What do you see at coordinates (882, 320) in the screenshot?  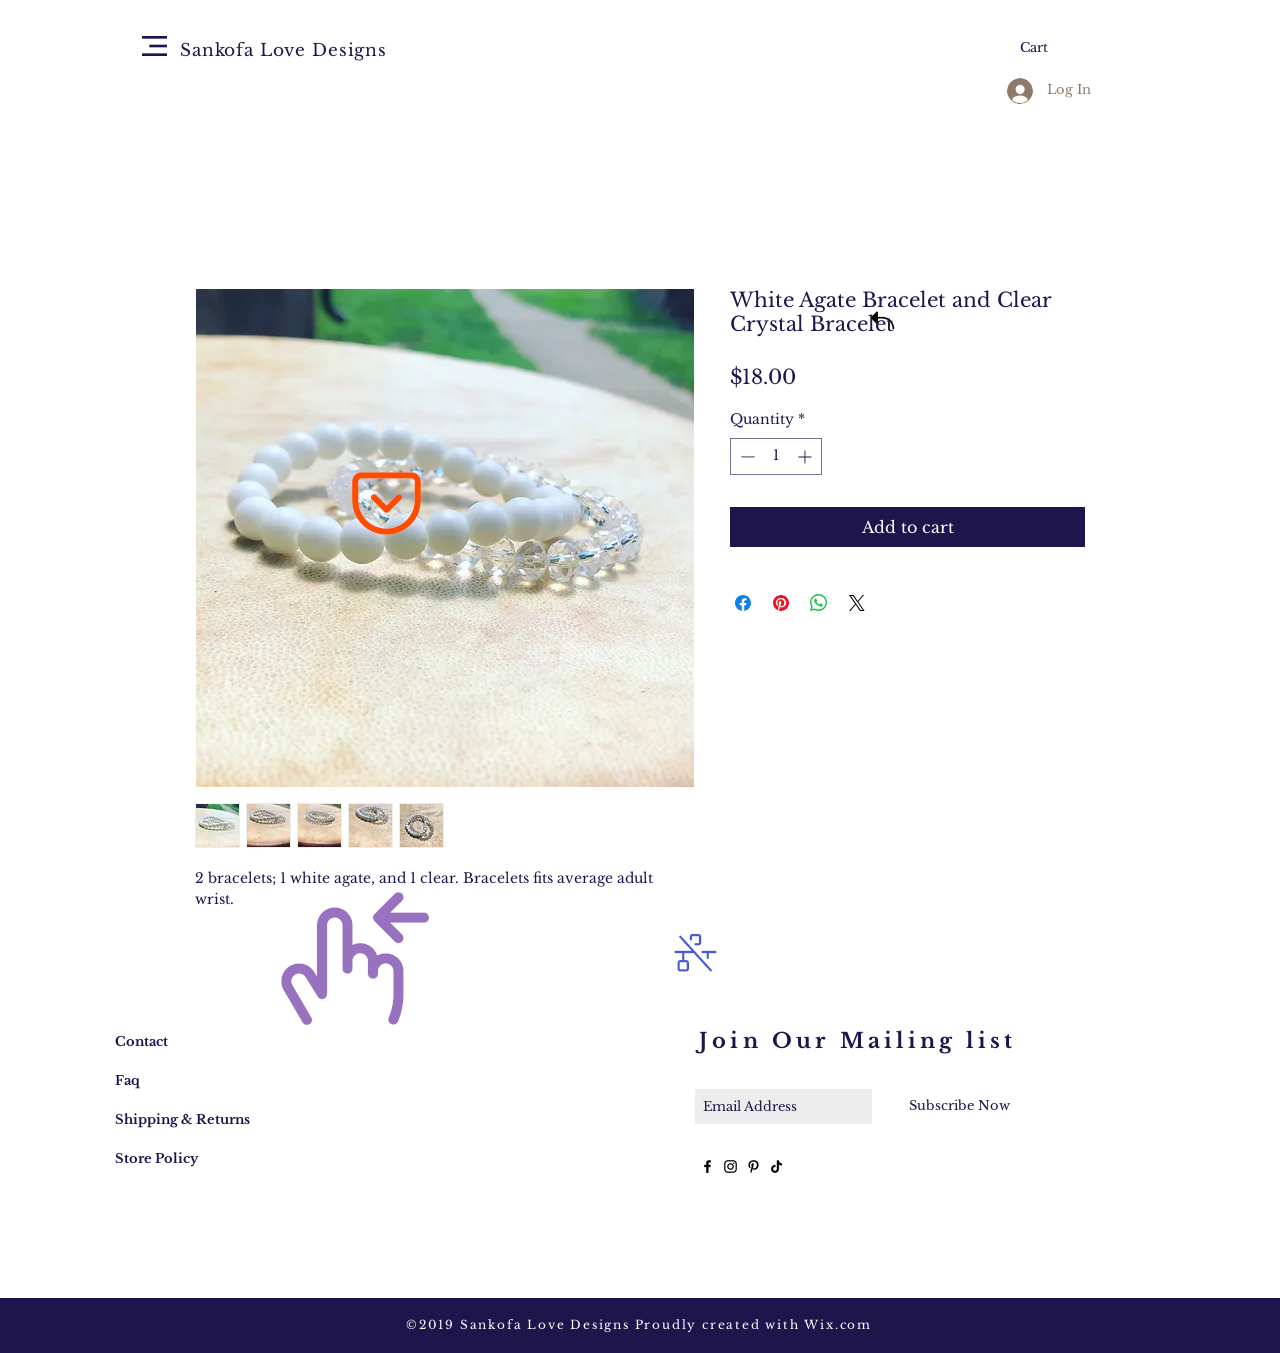 I see `reply to a message` at bounding box center [882, 320].